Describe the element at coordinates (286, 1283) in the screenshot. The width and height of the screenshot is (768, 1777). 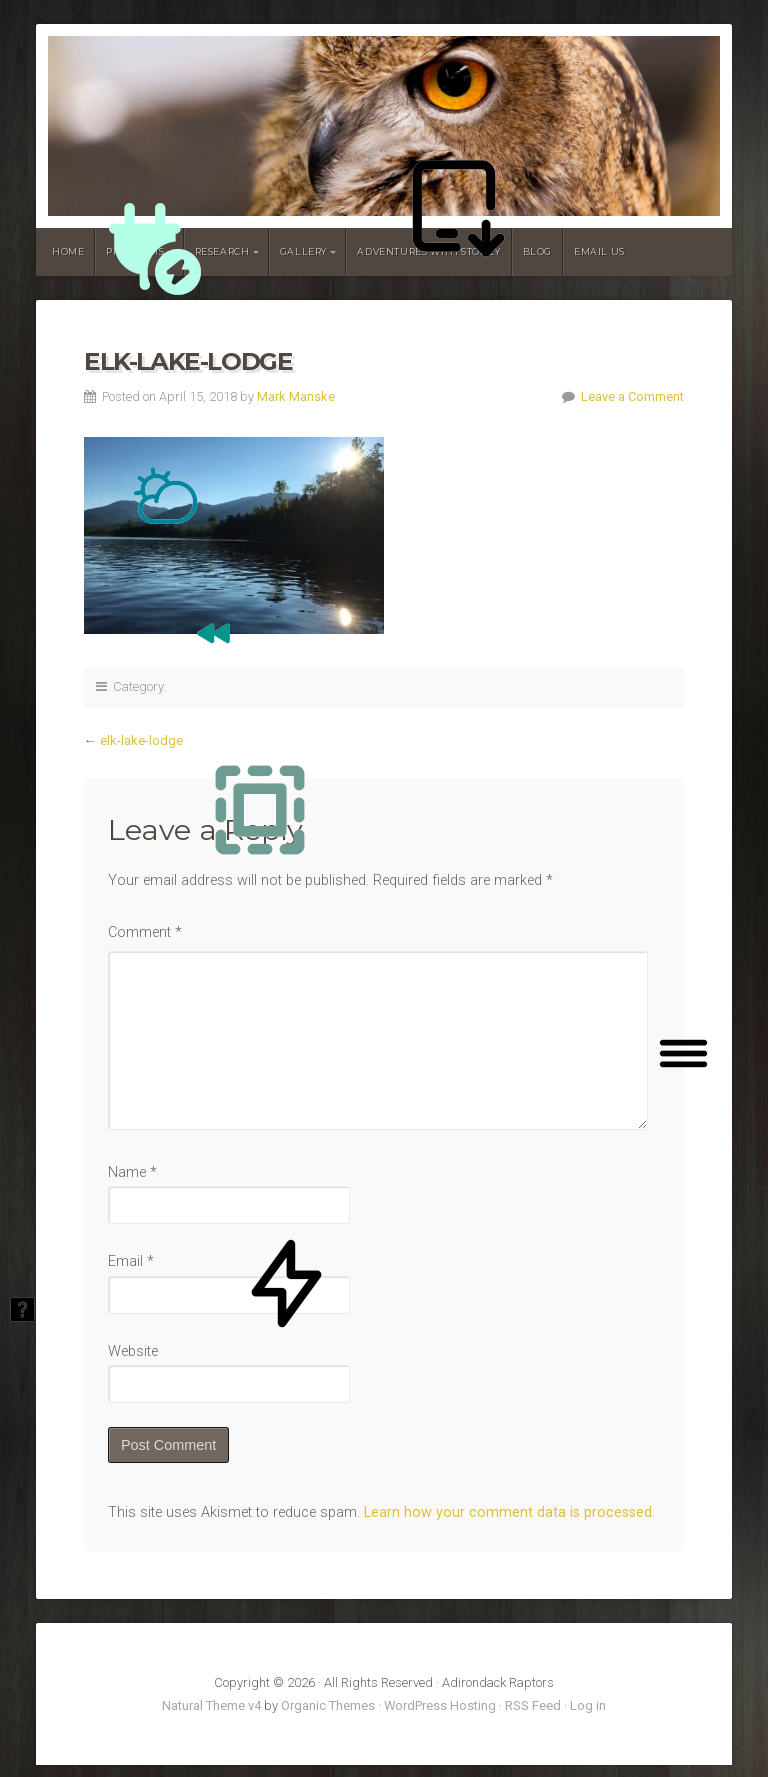
I see `quick actions or shortcuts` at that location.